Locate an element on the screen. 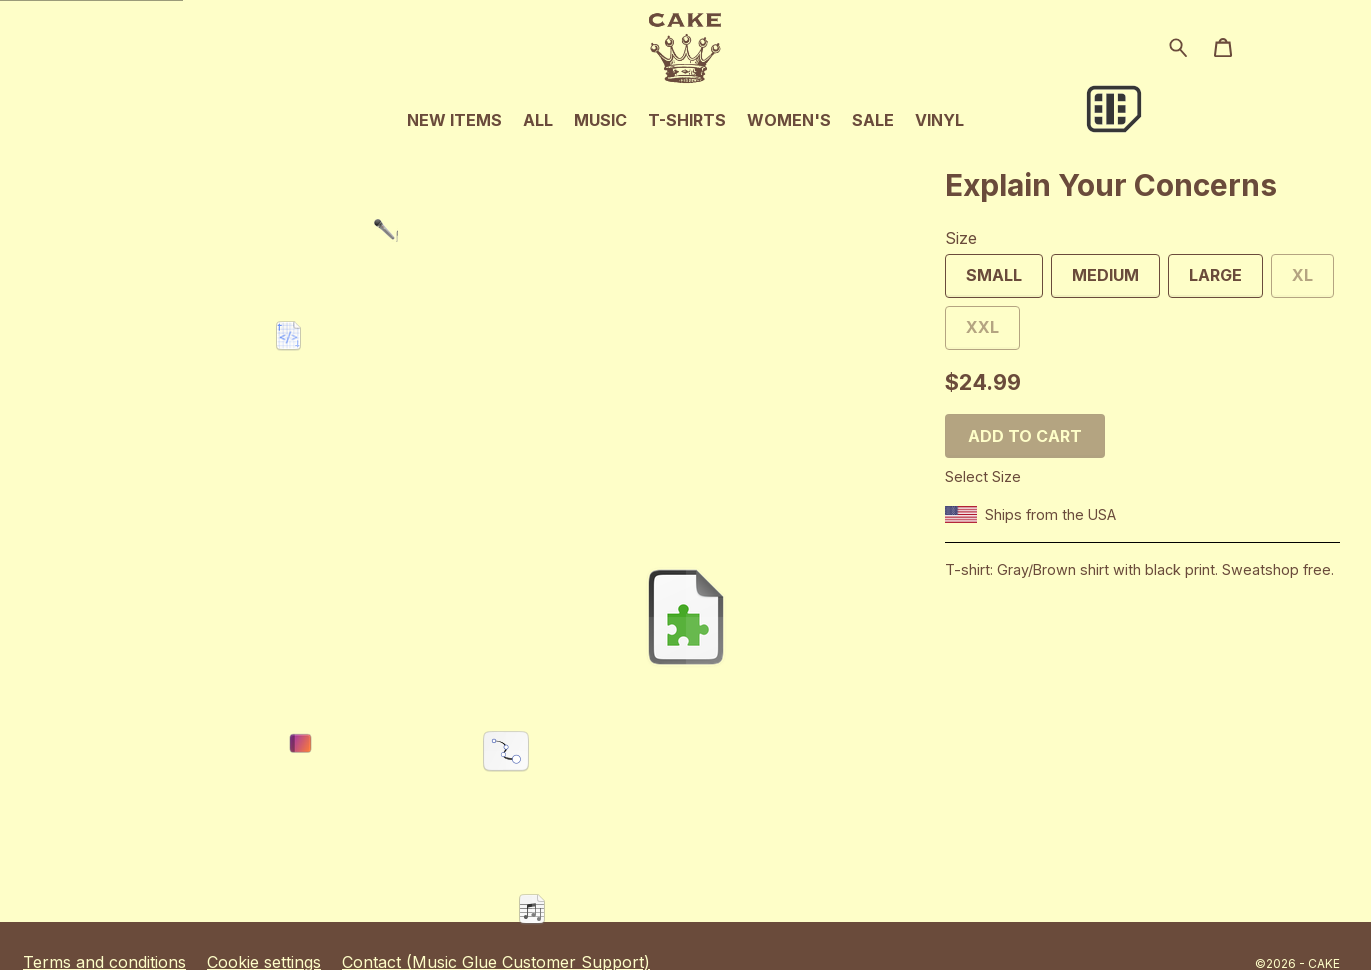 This screenshot has width=1371, height=970. access the desktop folder is located at coordinates (300, 742).